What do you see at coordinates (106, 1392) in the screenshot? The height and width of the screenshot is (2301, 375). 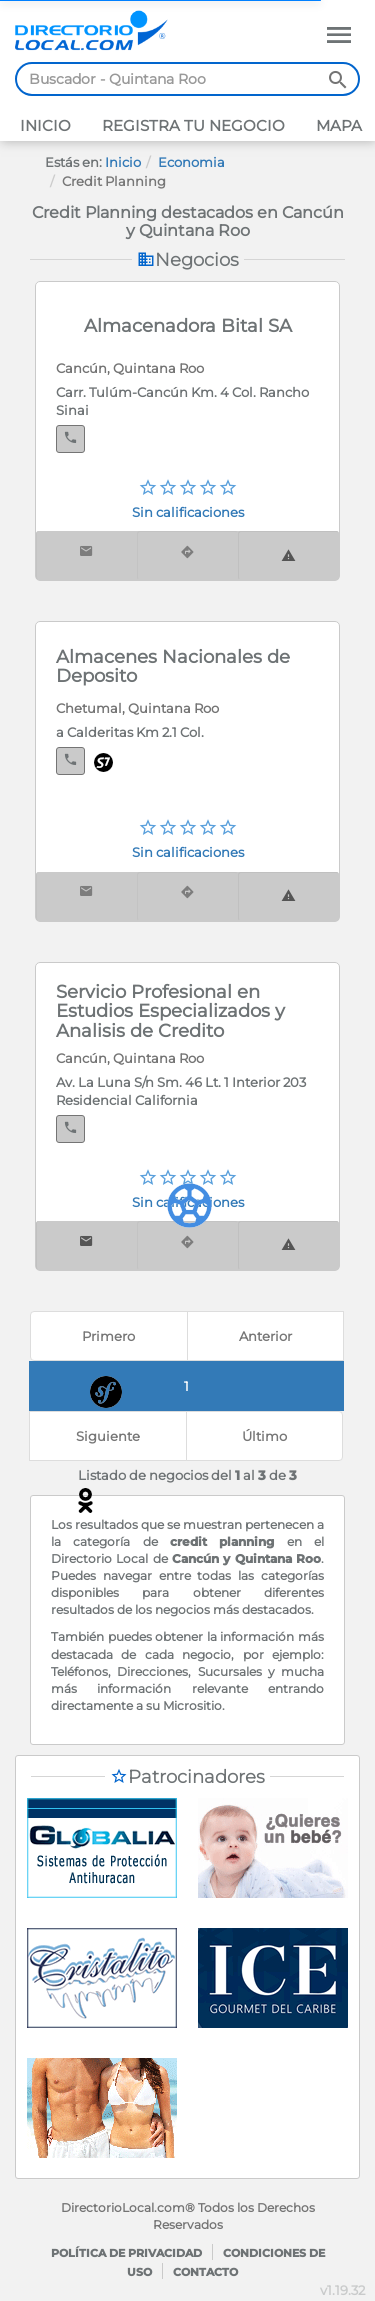 I see `Symfony PHP framework logo` at bounding box center [106, 1392].